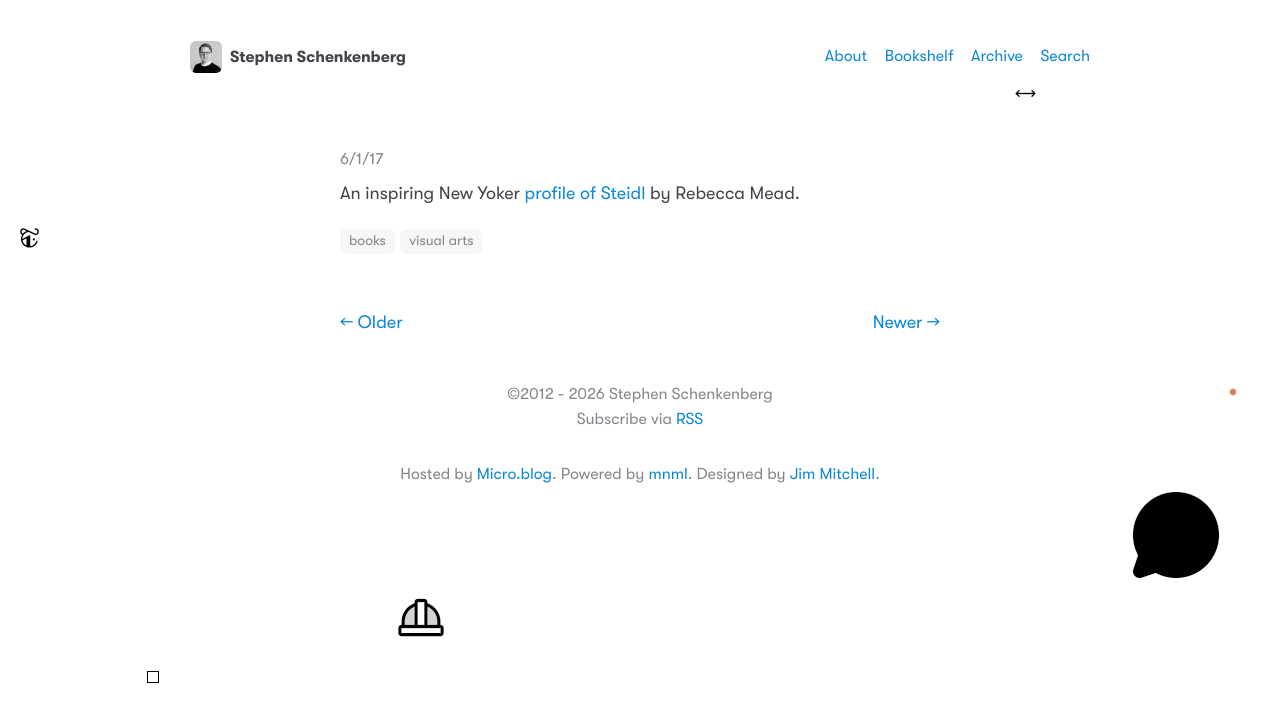 This screenshot has width=1280, height=720. Describe the element at coordinates (421, 620) in the screenshot. I see `access construction or worksite tools` at that location.